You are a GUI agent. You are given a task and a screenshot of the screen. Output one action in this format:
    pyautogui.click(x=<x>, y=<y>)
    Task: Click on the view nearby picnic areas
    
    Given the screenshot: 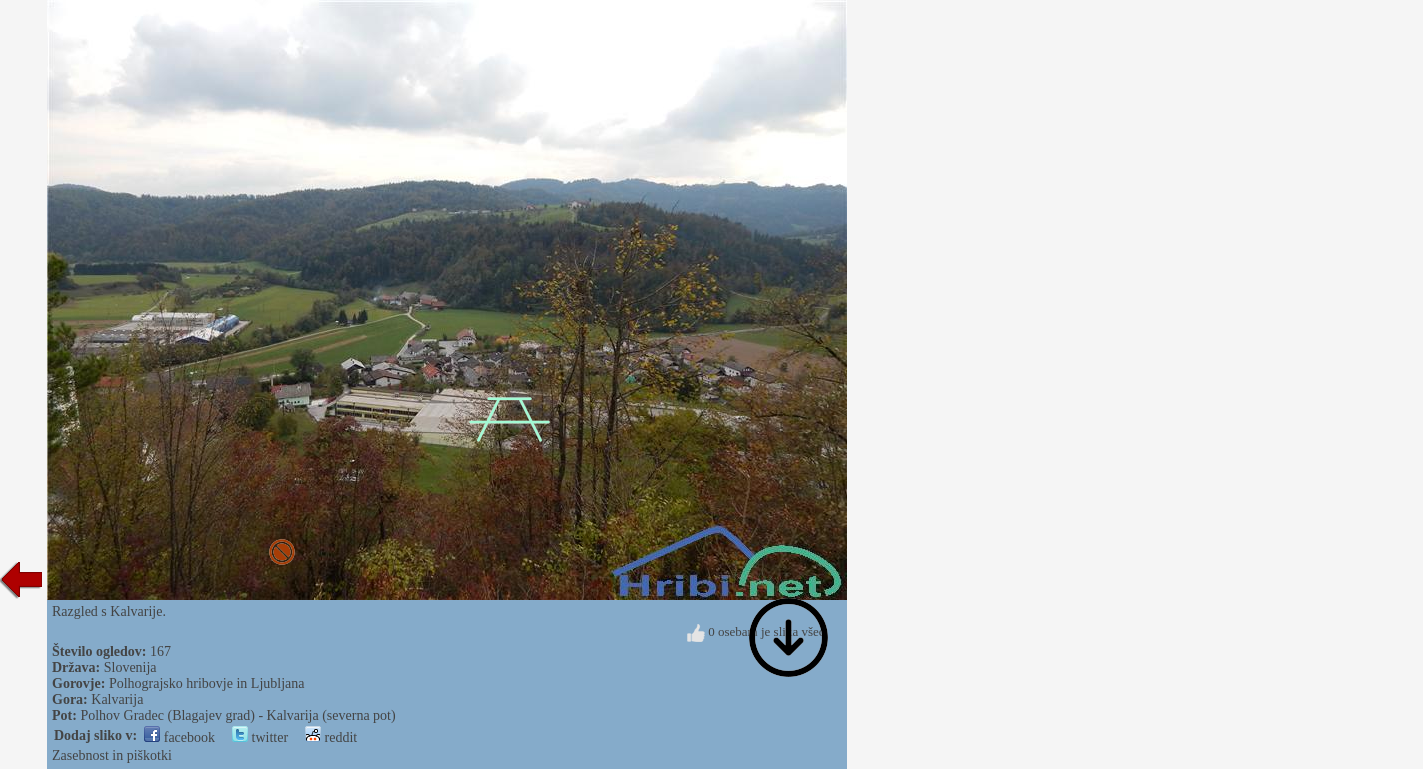 What is the action you would take?
    pyautogui.click(x=509, y=419)
    